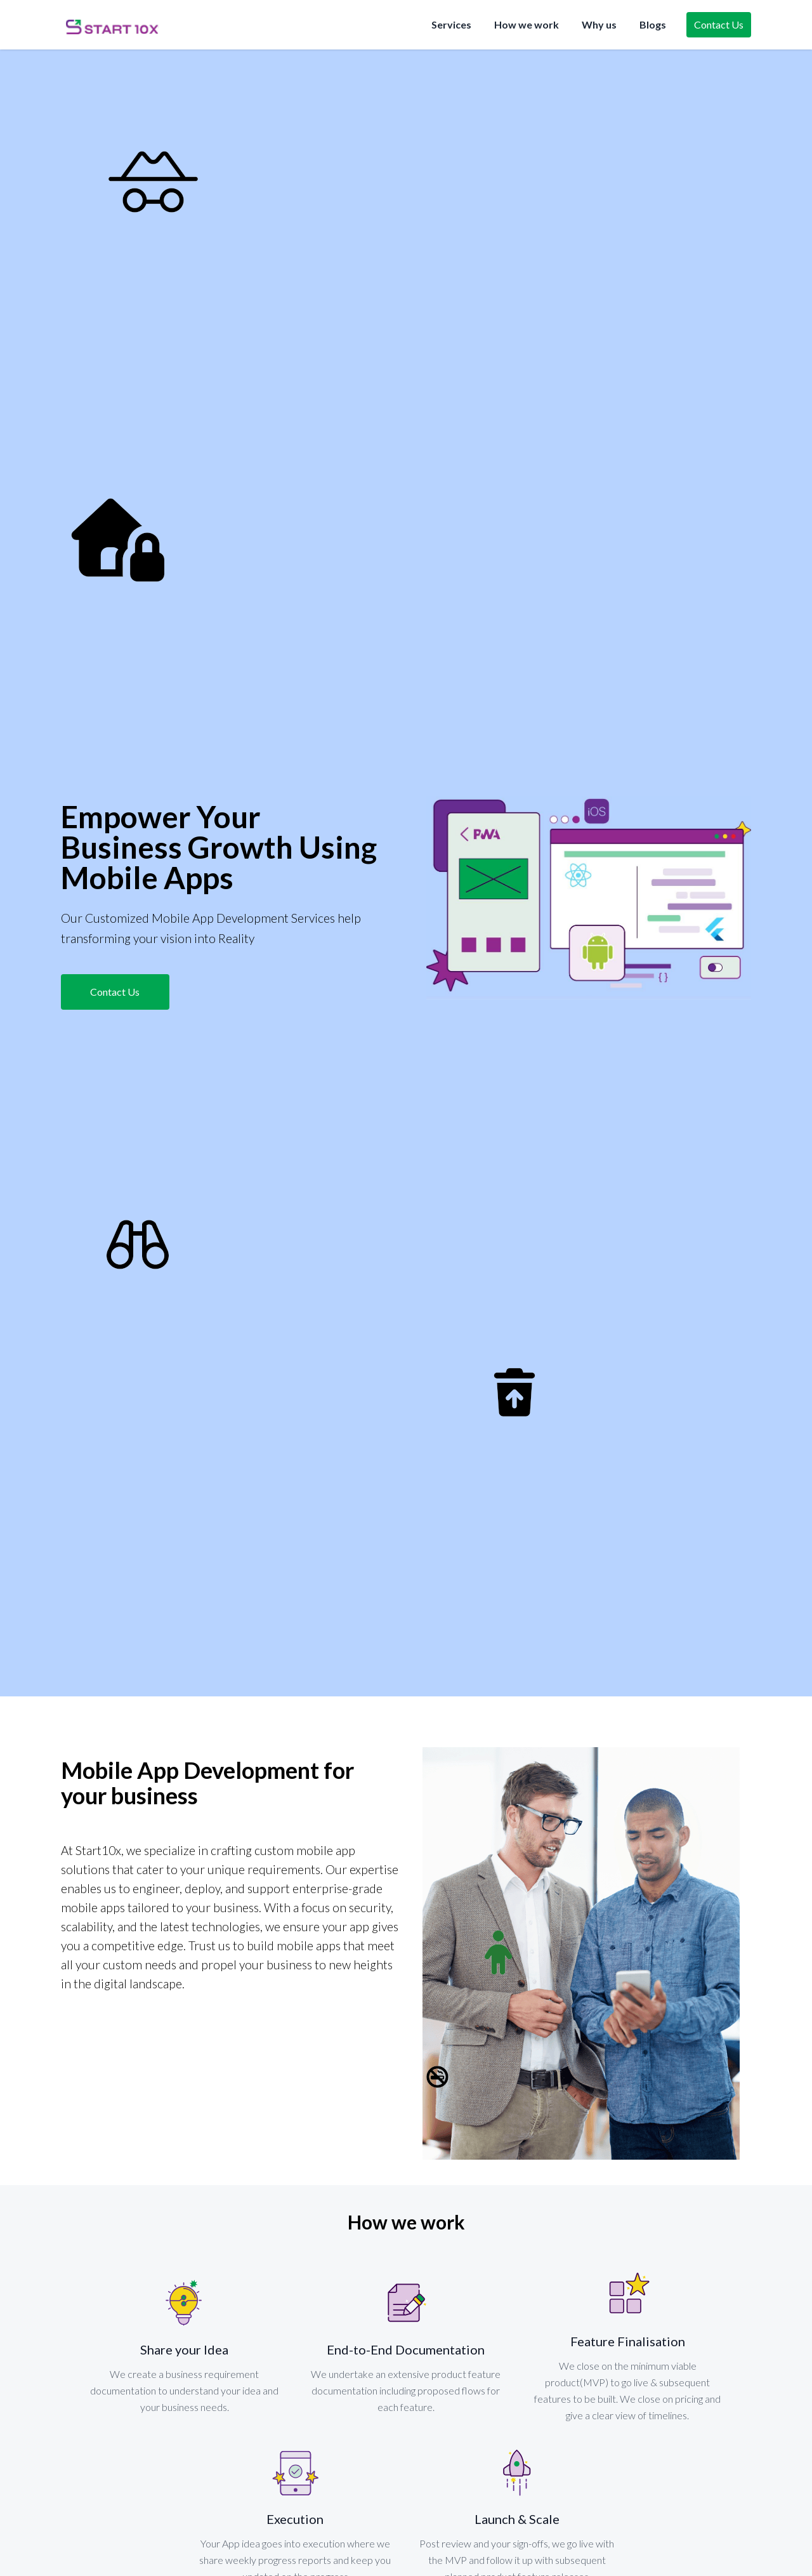 Image resolution: width=812 pixels, height=2576 pixels. I want to click on home security settings, so click(115, 538).